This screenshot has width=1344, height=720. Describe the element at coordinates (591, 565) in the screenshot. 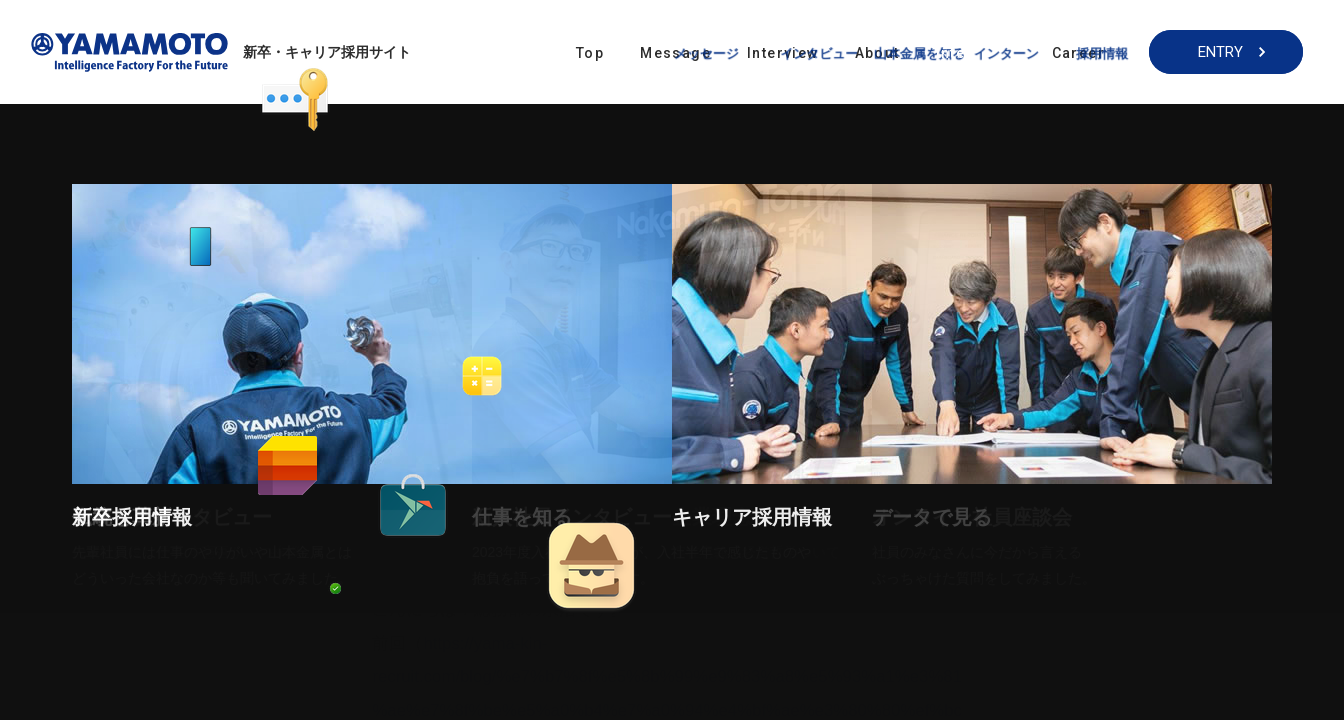

I see `open d-spy application for debugging d-bus` at that location.